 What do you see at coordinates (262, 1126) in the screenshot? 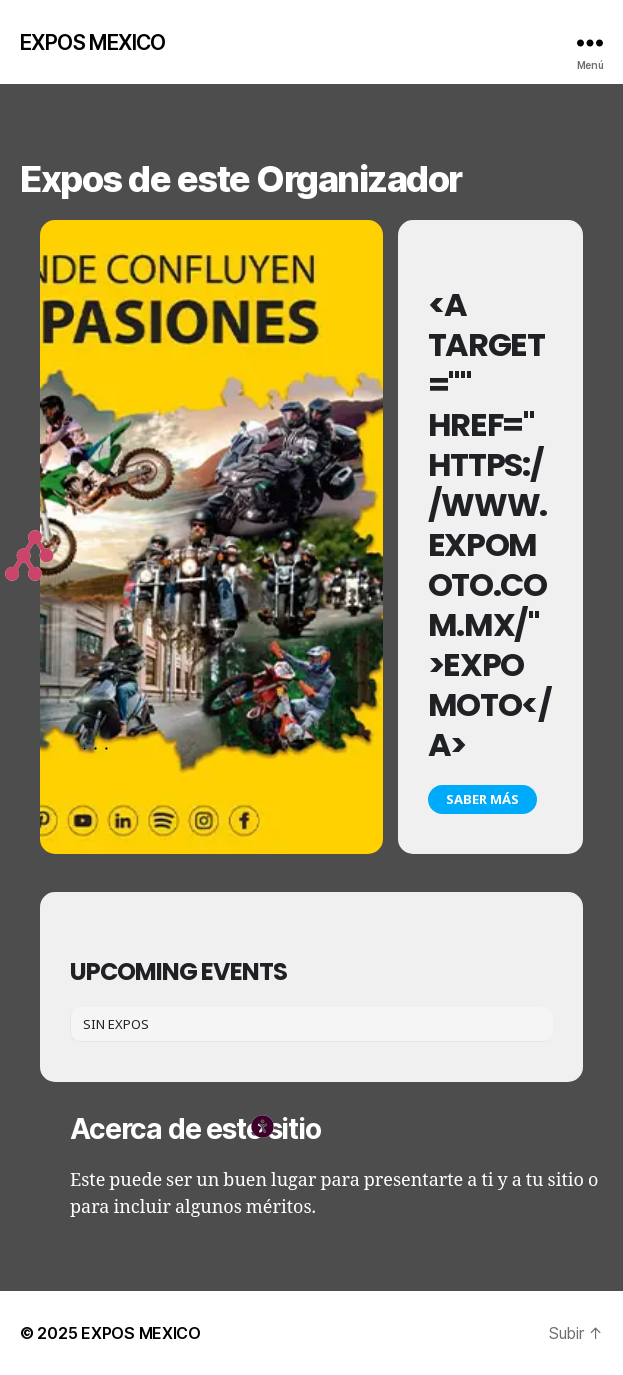
I see `indicates accessibility features are available` at bounding box center [262, 1126].